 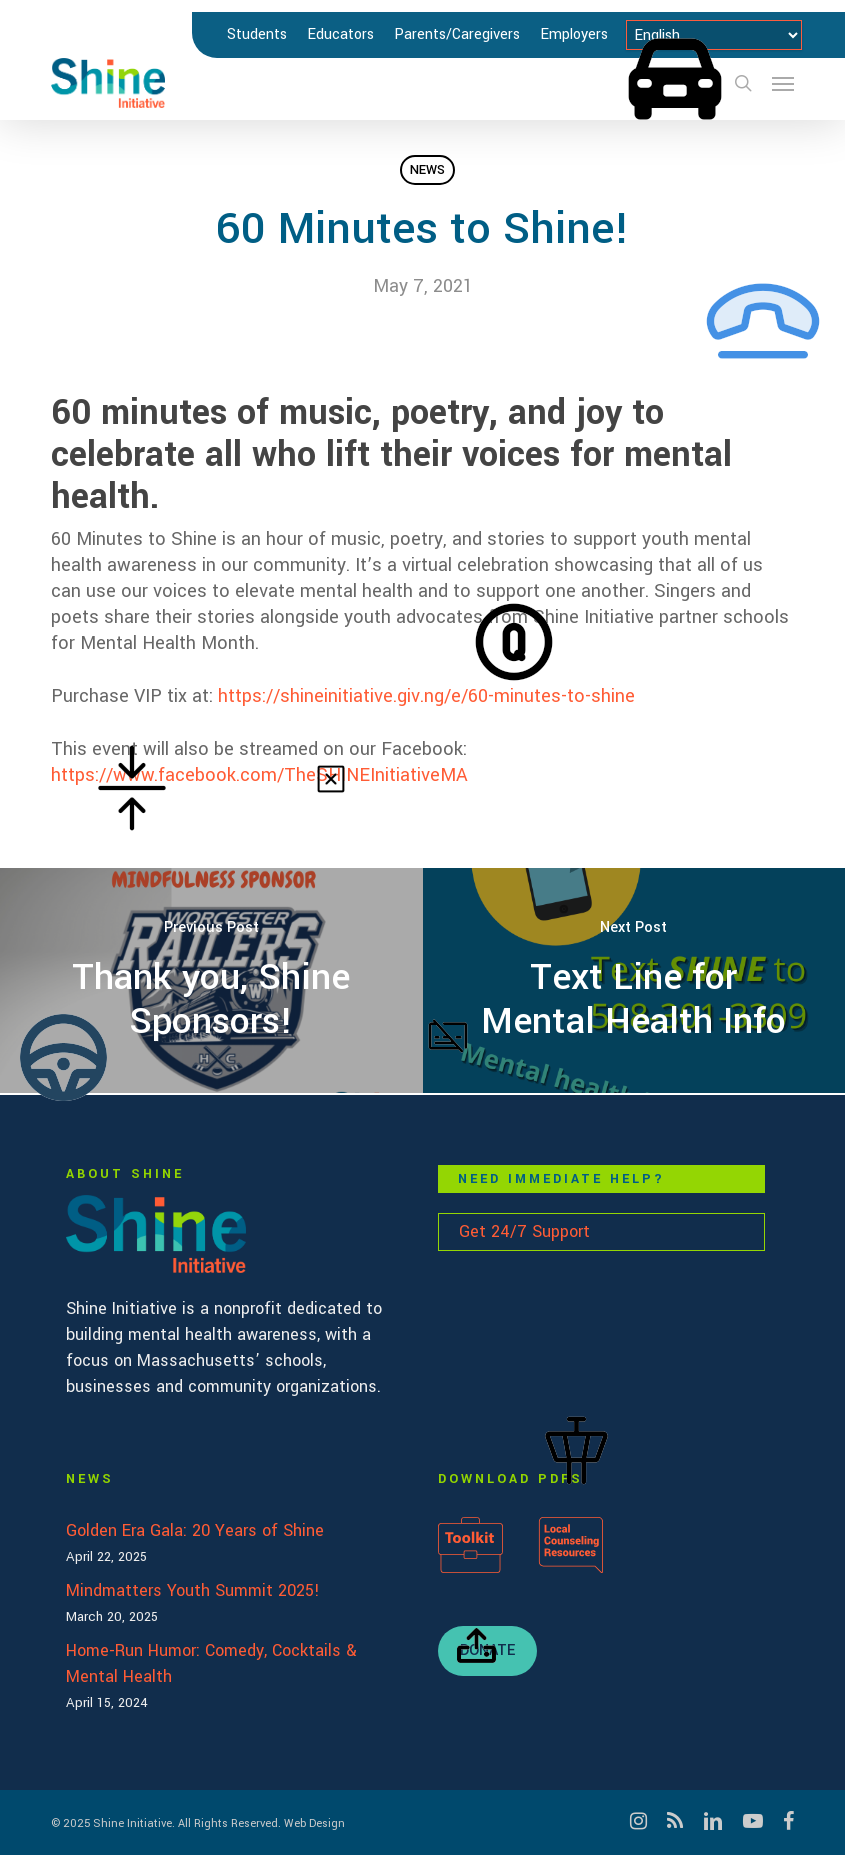 I want to click on collapse content vertically, so click(x=132, y=788).